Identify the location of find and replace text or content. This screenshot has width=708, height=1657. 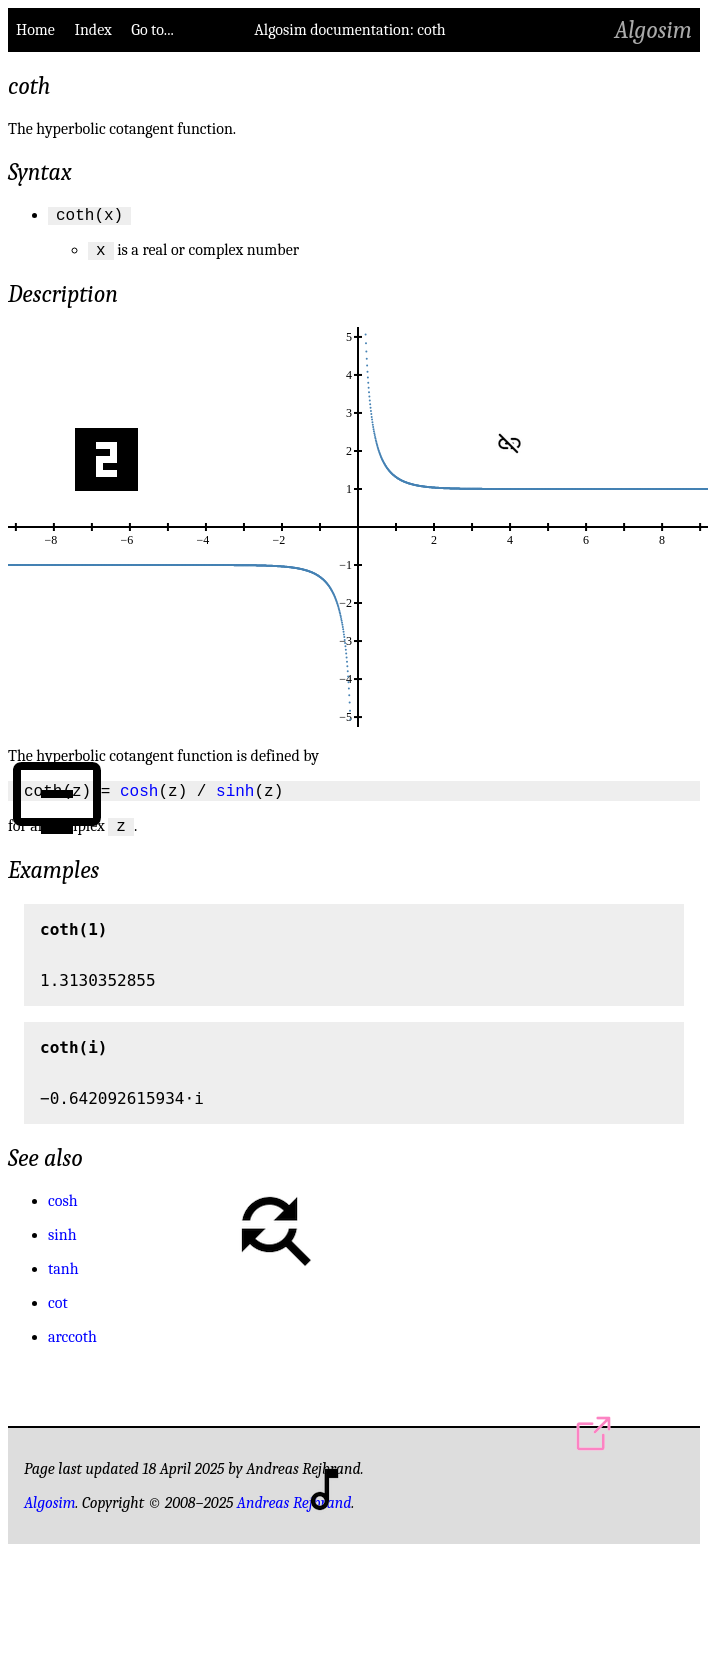
(273, 1228).